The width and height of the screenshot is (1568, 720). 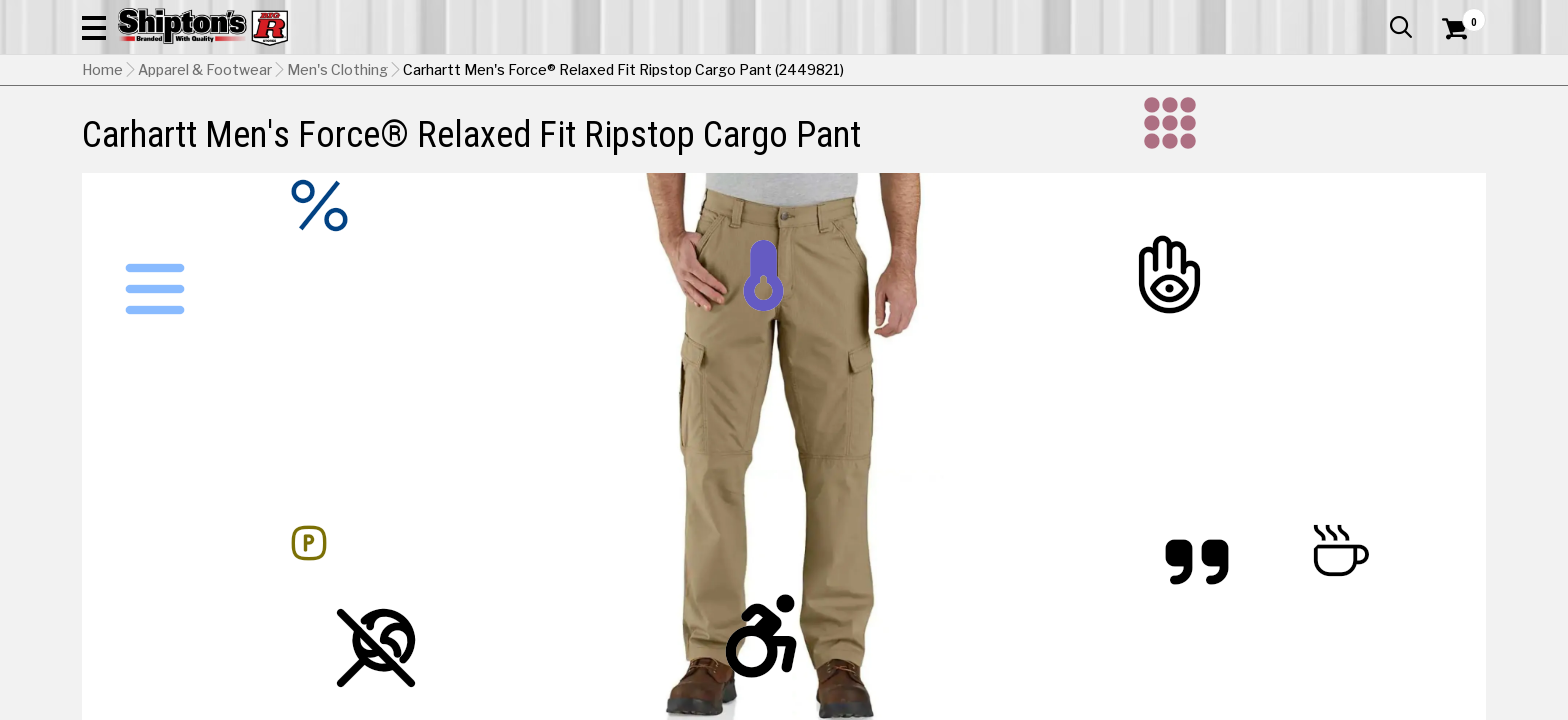 I want to click on disable candy or sweets mode, so click(x=376, y=648).